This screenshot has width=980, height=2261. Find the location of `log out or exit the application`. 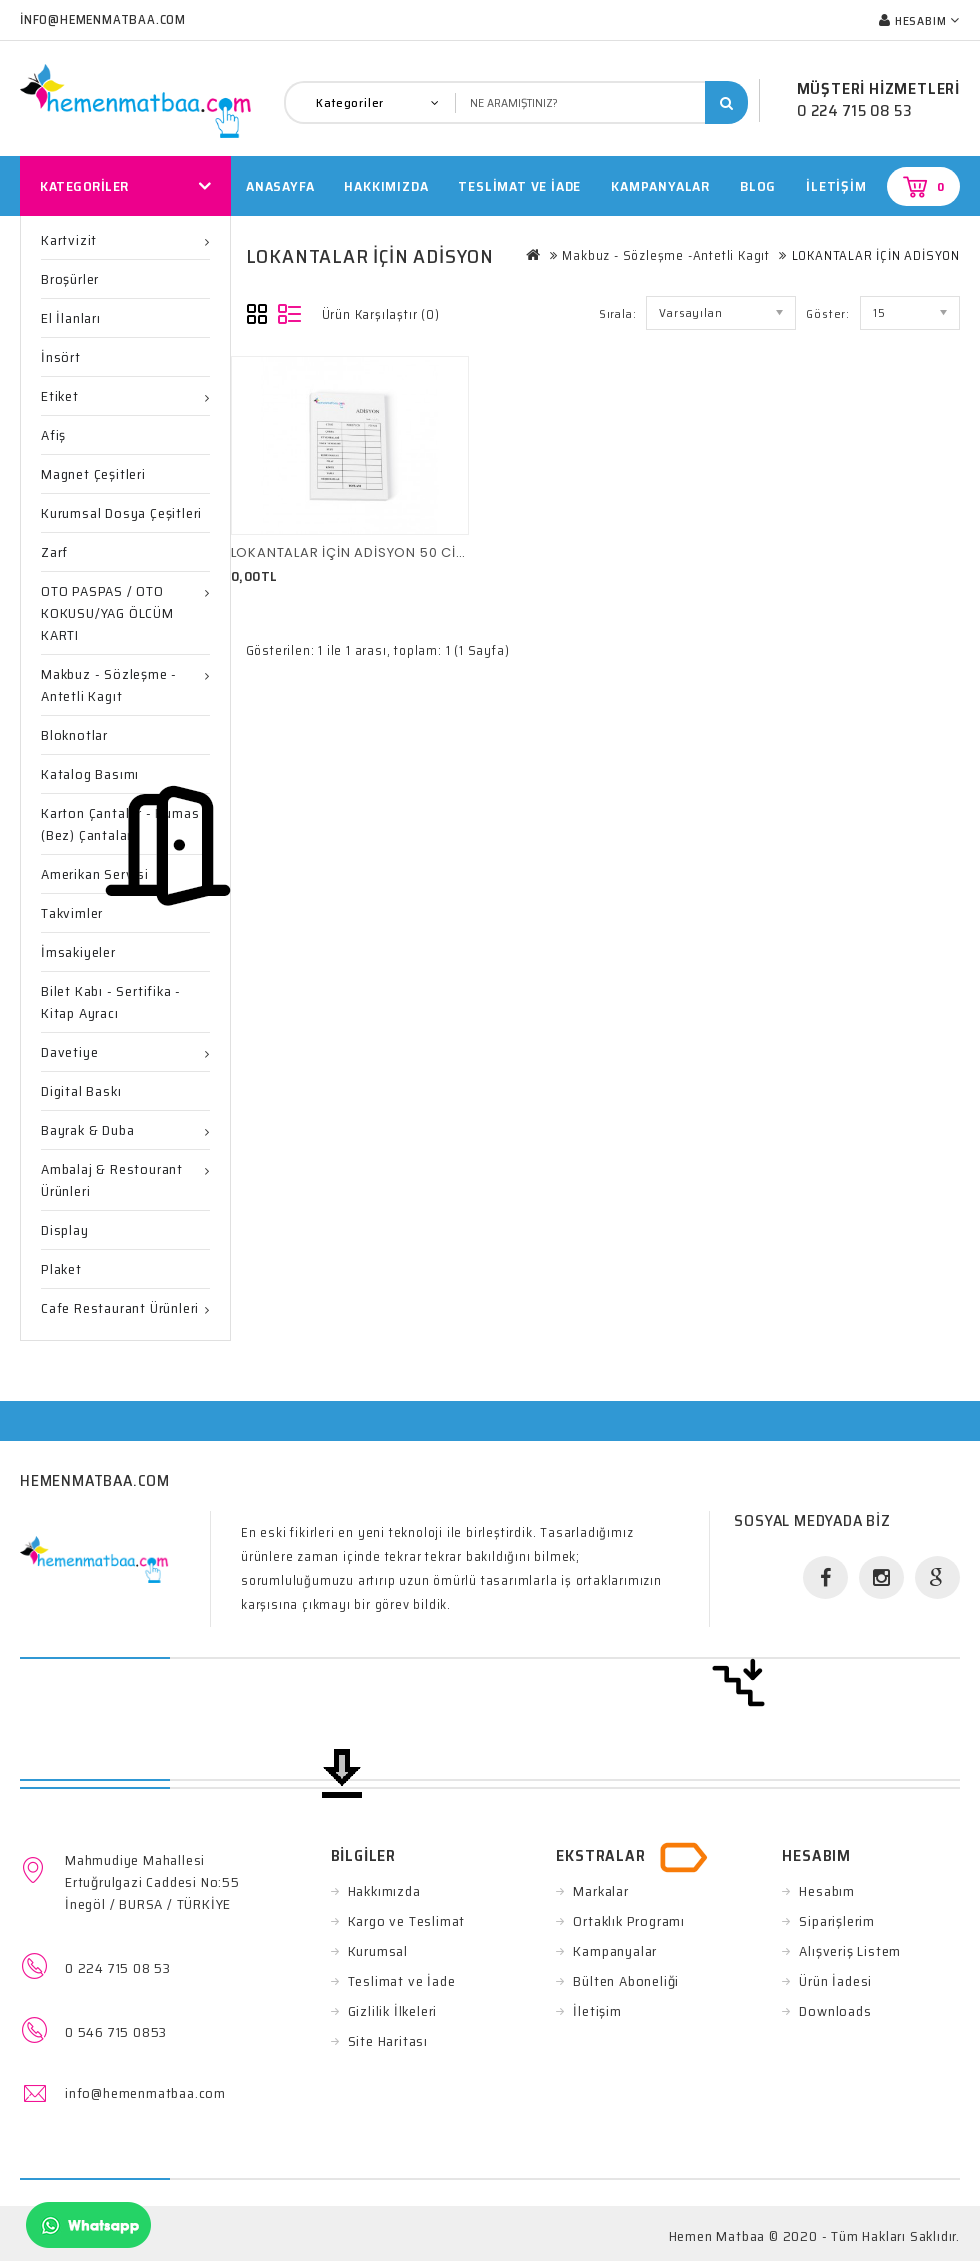

log out or exit the application is located at coordinates (168, 845).